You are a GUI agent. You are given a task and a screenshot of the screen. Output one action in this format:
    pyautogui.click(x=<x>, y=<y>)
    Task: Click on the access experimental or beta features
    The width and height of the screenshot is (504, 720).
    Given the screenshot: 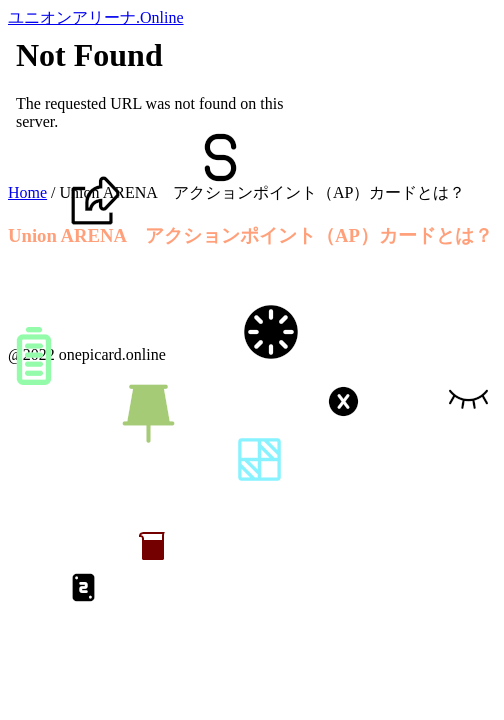 What is the action you would take?
    pyautogui.click(x=152, y=546)
    